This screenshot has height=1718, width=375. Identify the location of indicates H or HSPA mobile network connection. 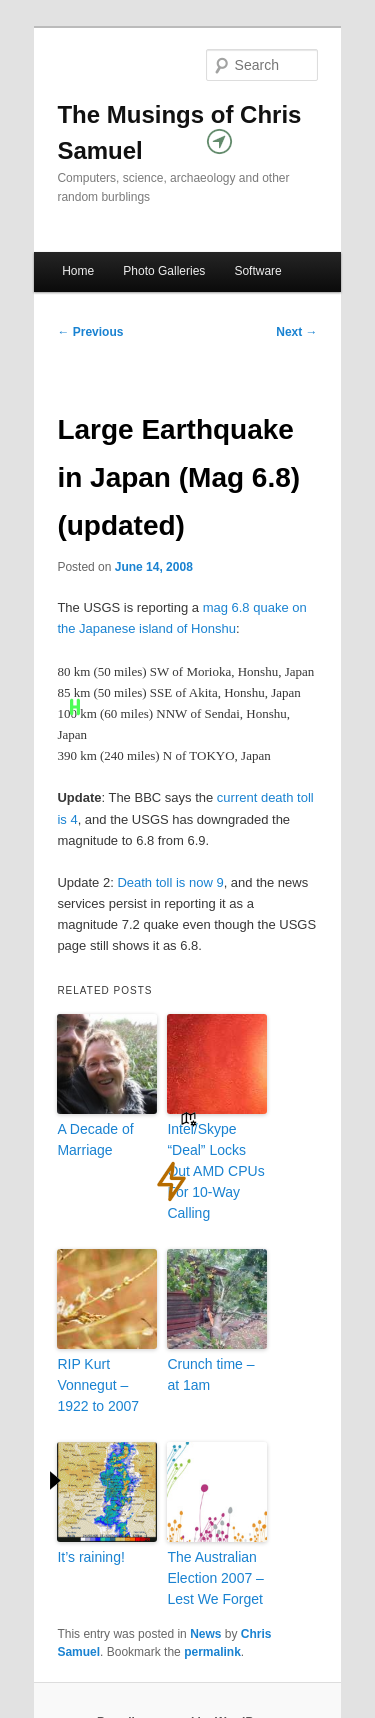
(75, 707).